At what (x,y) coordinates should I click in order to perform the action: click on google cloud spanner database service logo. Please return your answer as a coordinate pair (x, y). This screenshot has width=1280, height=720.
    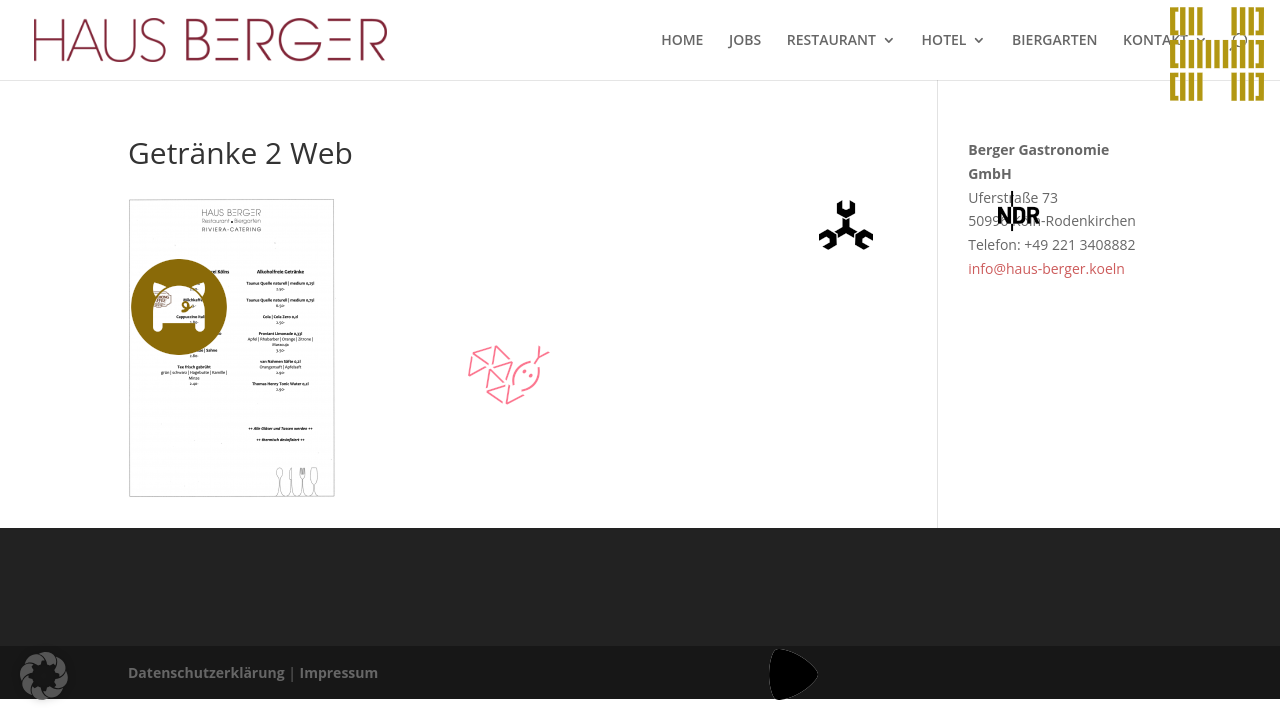
    Looking at the image, I should click on (846, 225).